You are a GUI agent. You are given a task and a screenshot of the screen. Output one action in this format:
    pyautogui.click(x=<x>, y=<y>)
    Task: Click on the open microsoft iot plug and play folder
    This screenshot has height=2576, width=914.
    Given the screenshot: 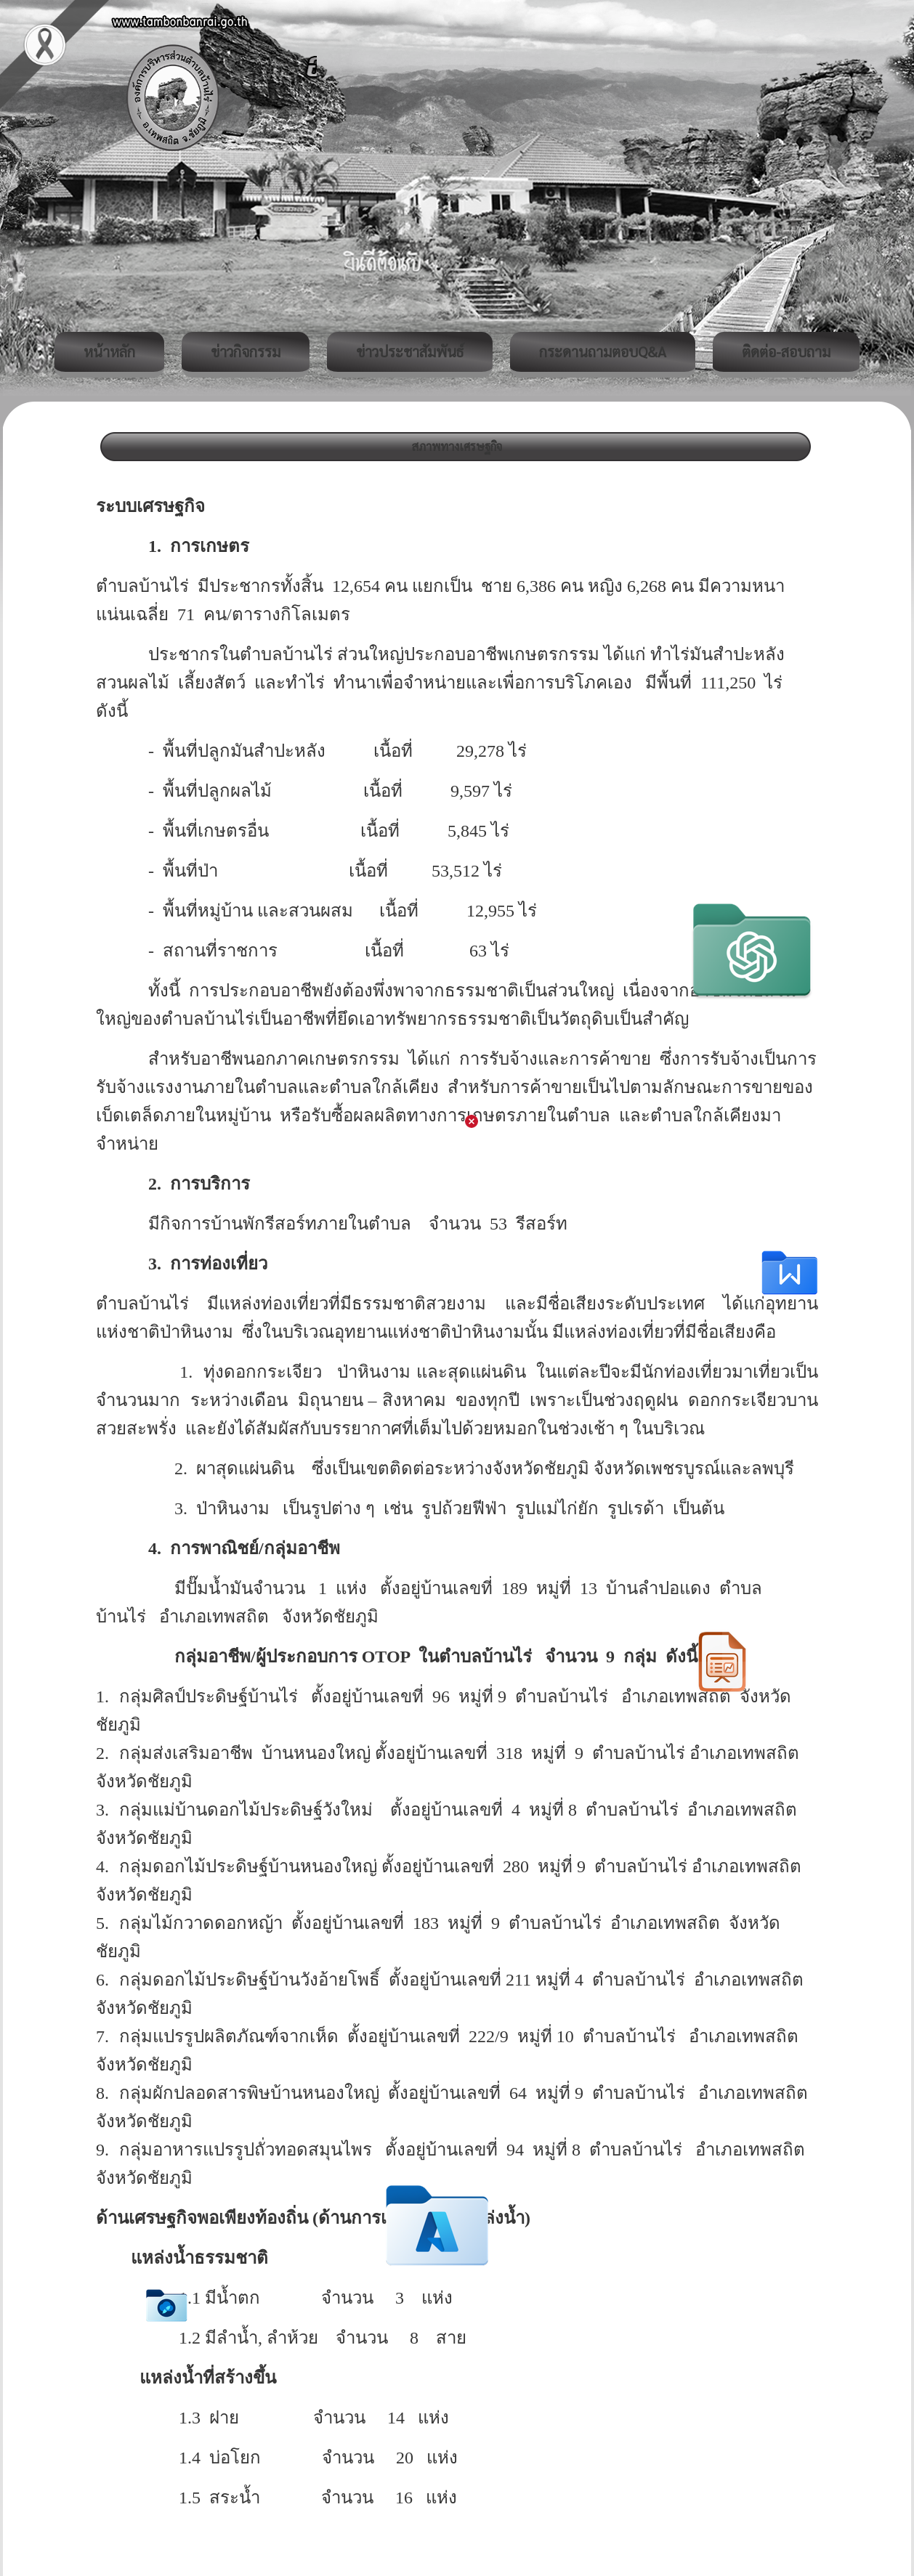 What is the action you would take?
    pyautogui.click(x=166, y=2307)
    